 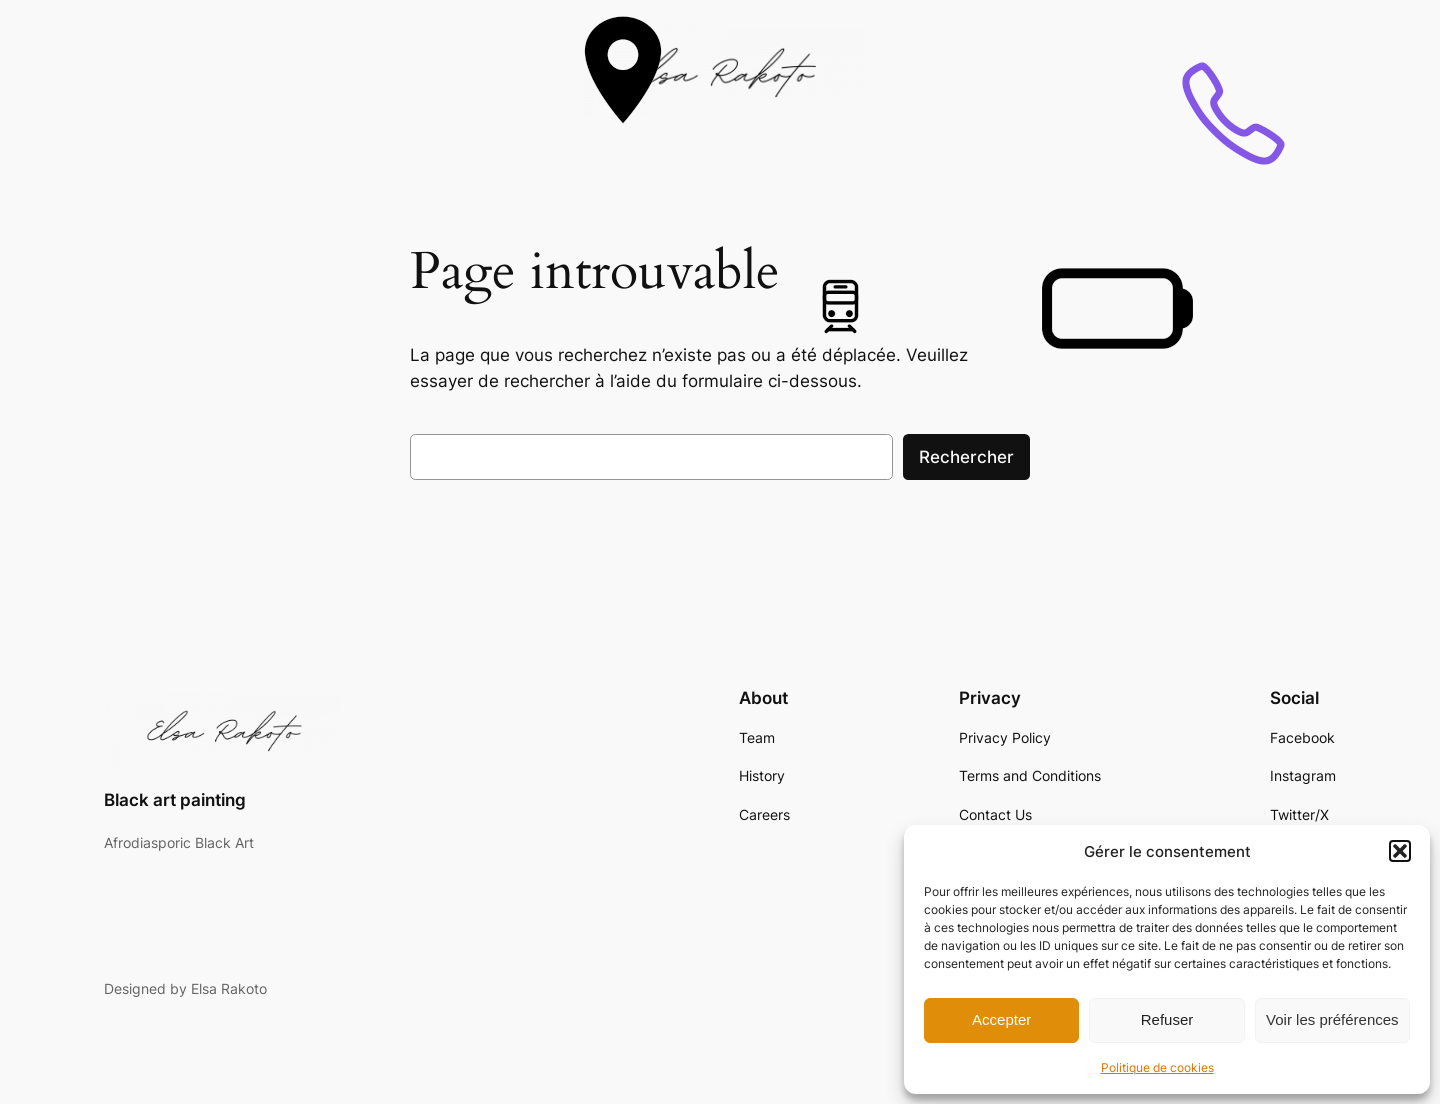 What do you see at coordinates (1117, 303) in the screenshot?
I see `indicates empty battery status` at bounding box center [1117, 303].